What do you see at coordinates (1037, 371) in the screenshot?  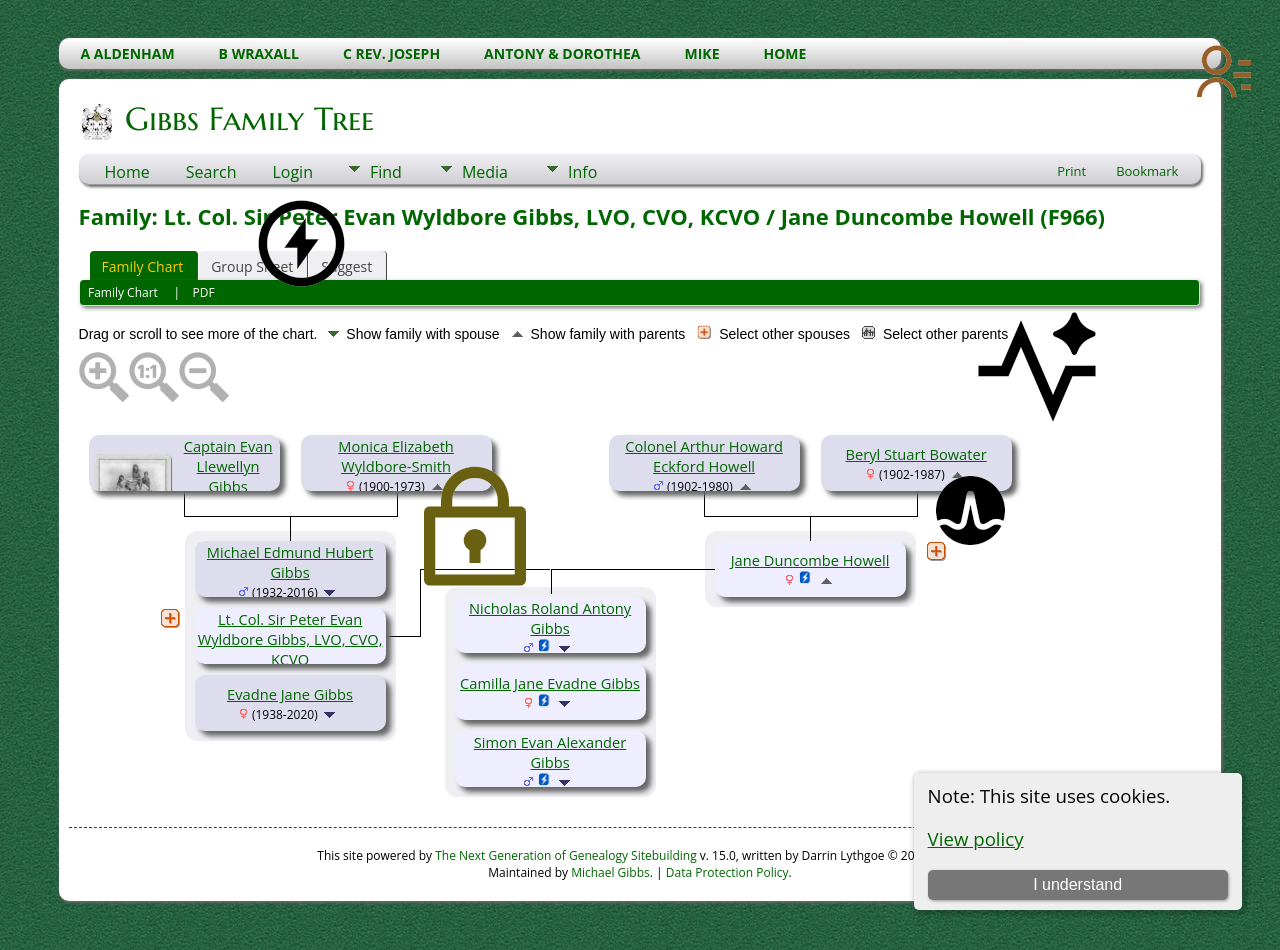 I see `access AI-powered health monitoring` at bounding box center [1037, 371].